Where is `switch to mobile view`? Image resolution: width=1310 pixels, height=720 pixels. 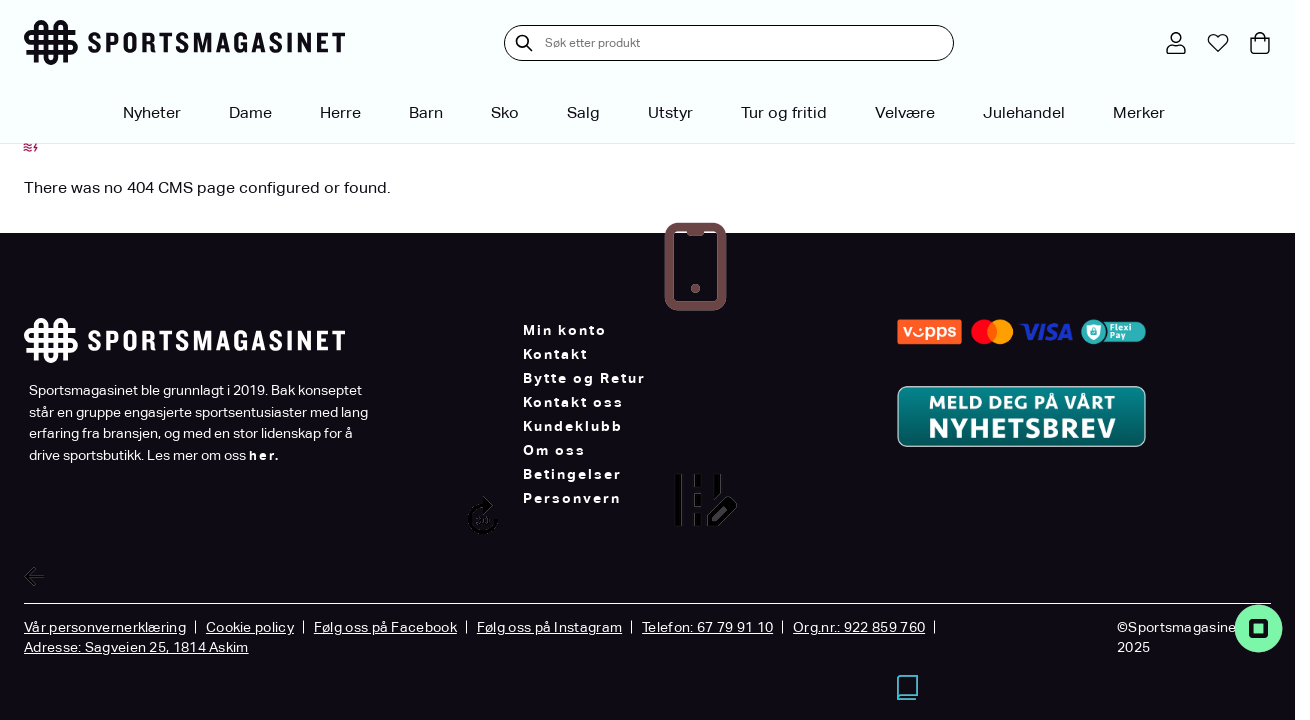
switch to mobile view is located at coordinates (695, 266).